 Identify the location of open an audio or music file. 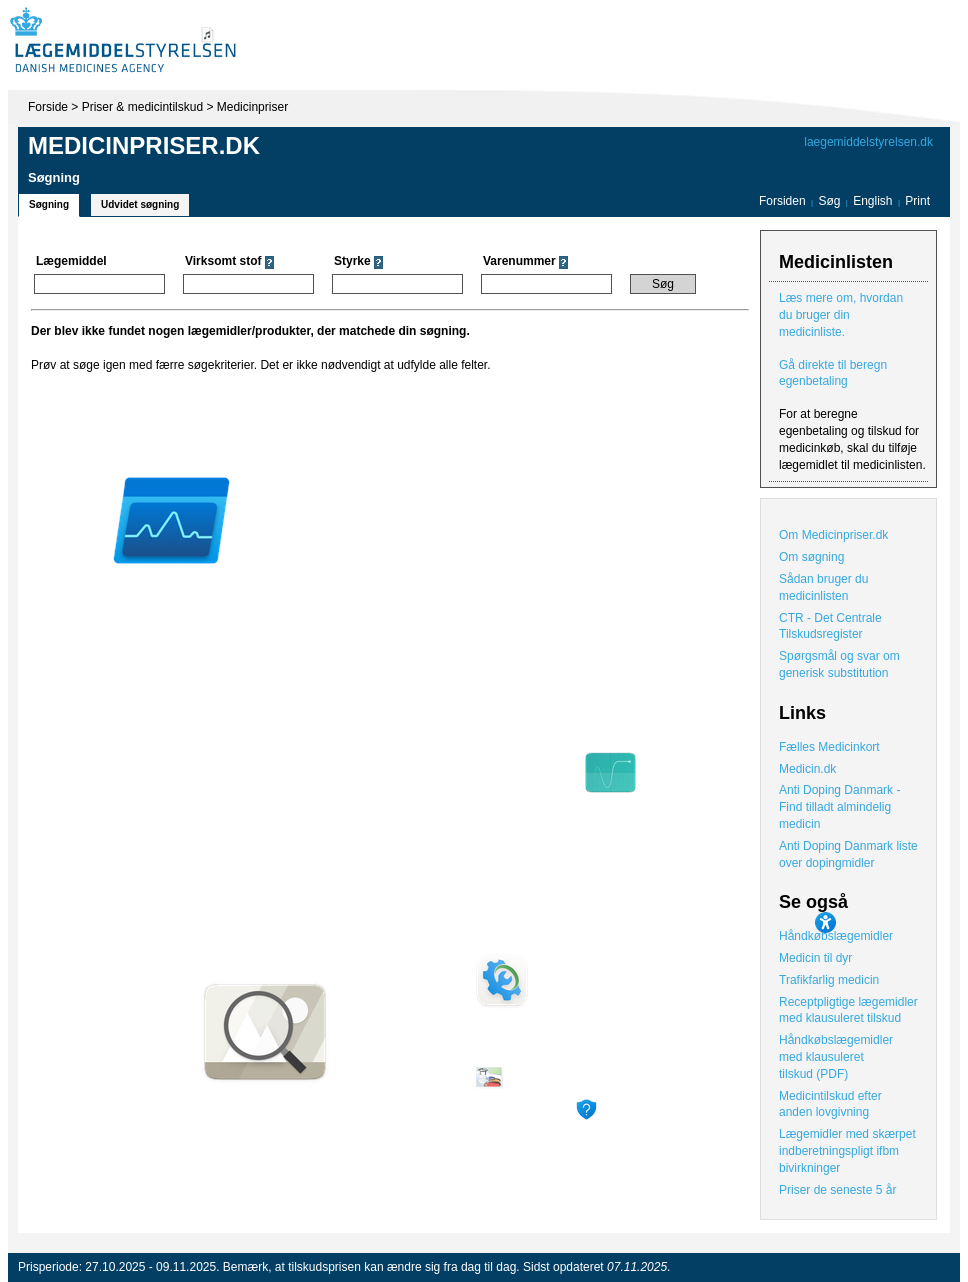
(207, 34).